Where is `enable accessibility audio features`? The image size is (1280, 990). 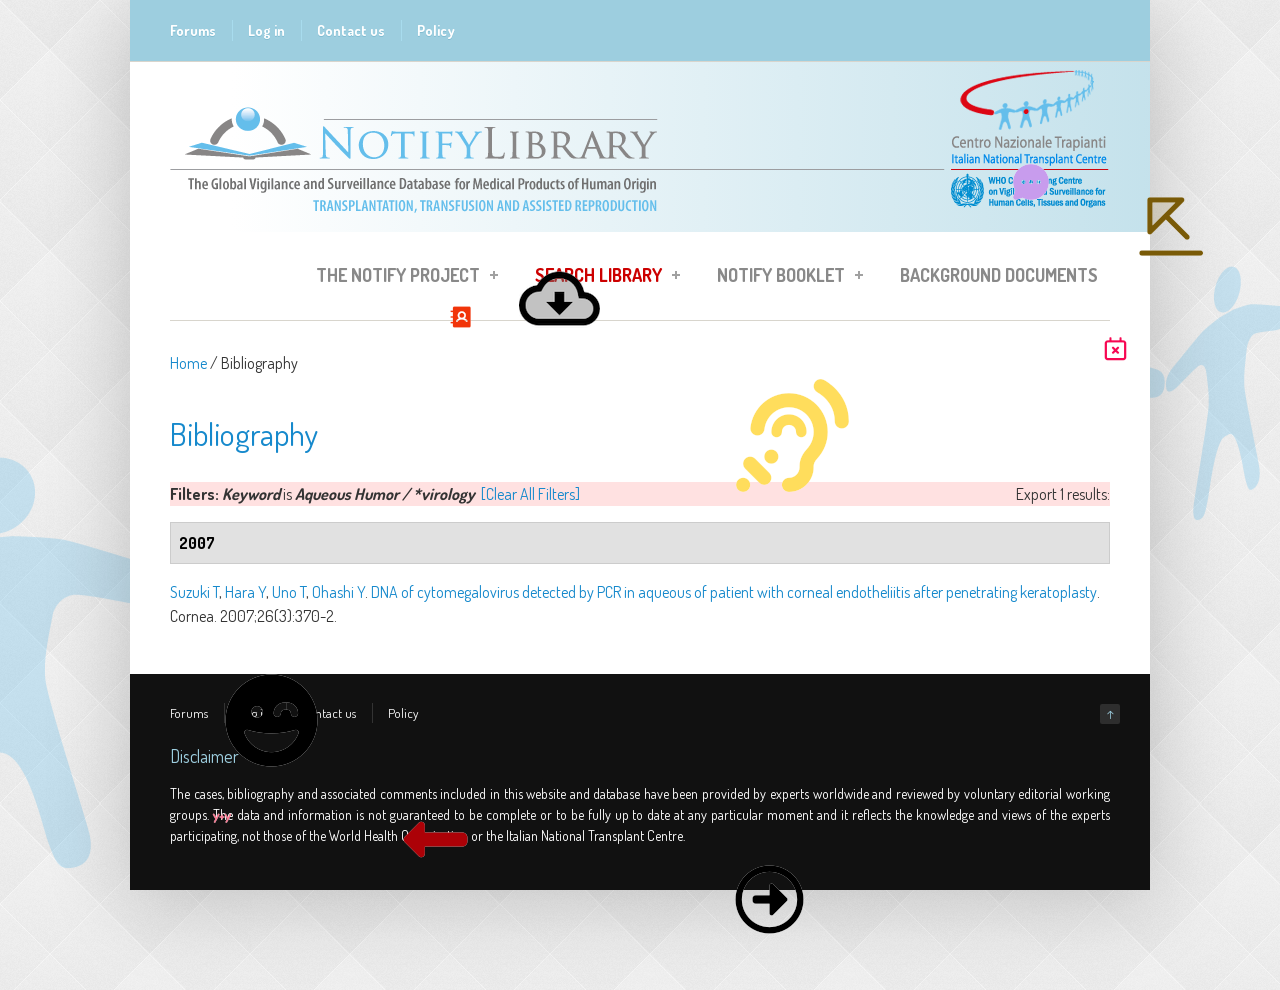
enable accessibility audio features is located at coordinates (792, 435).